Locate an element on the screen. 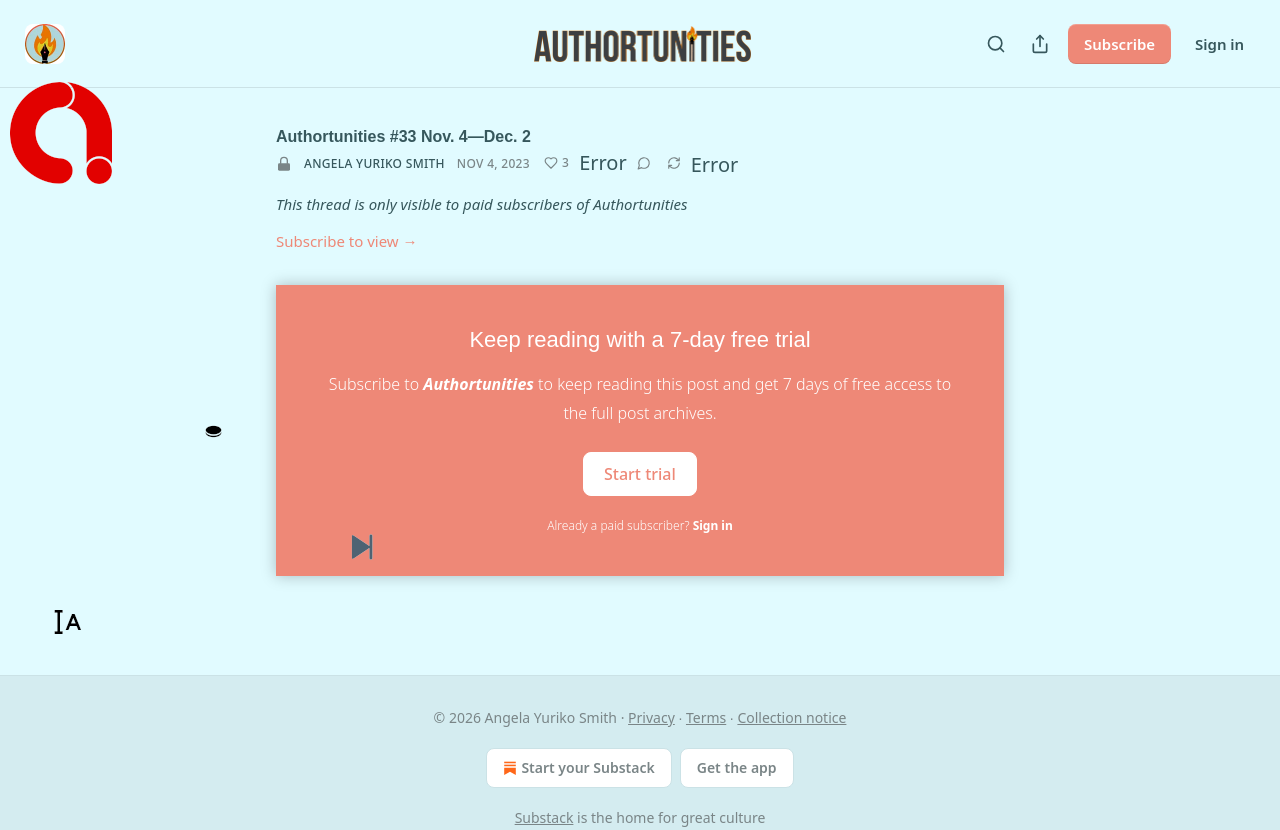 The width and height of the screenshot is (1280, 830). view your coin balance or currency is located at coordinates (213, 431).